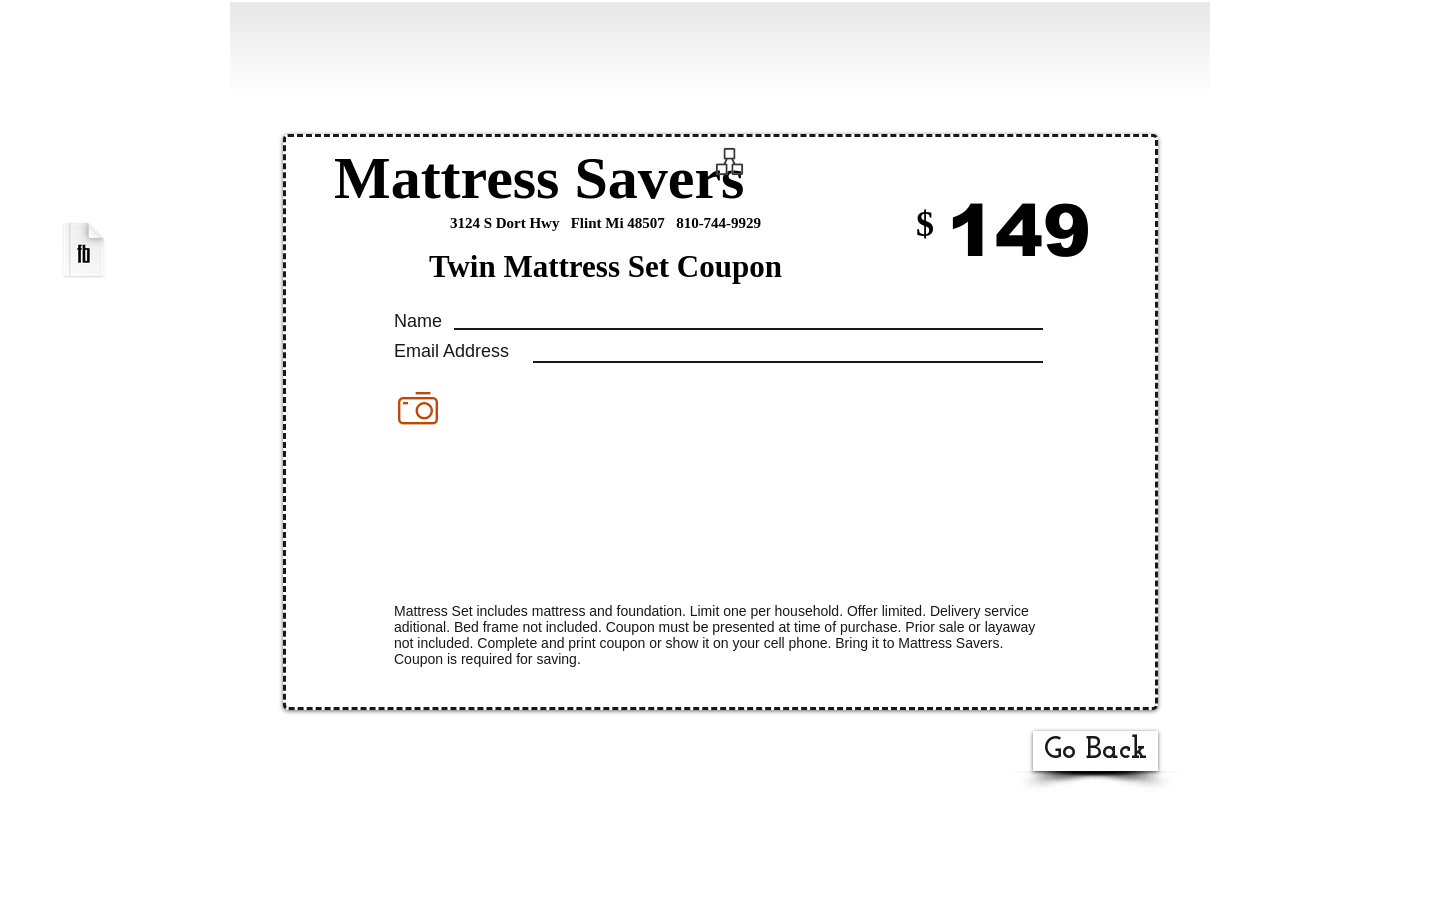 The image size is (1440, 918). Describe the element at coordinates (83, 250) in the screenshot. I see `a fictionbook (.fb2) ebook file` at that location.